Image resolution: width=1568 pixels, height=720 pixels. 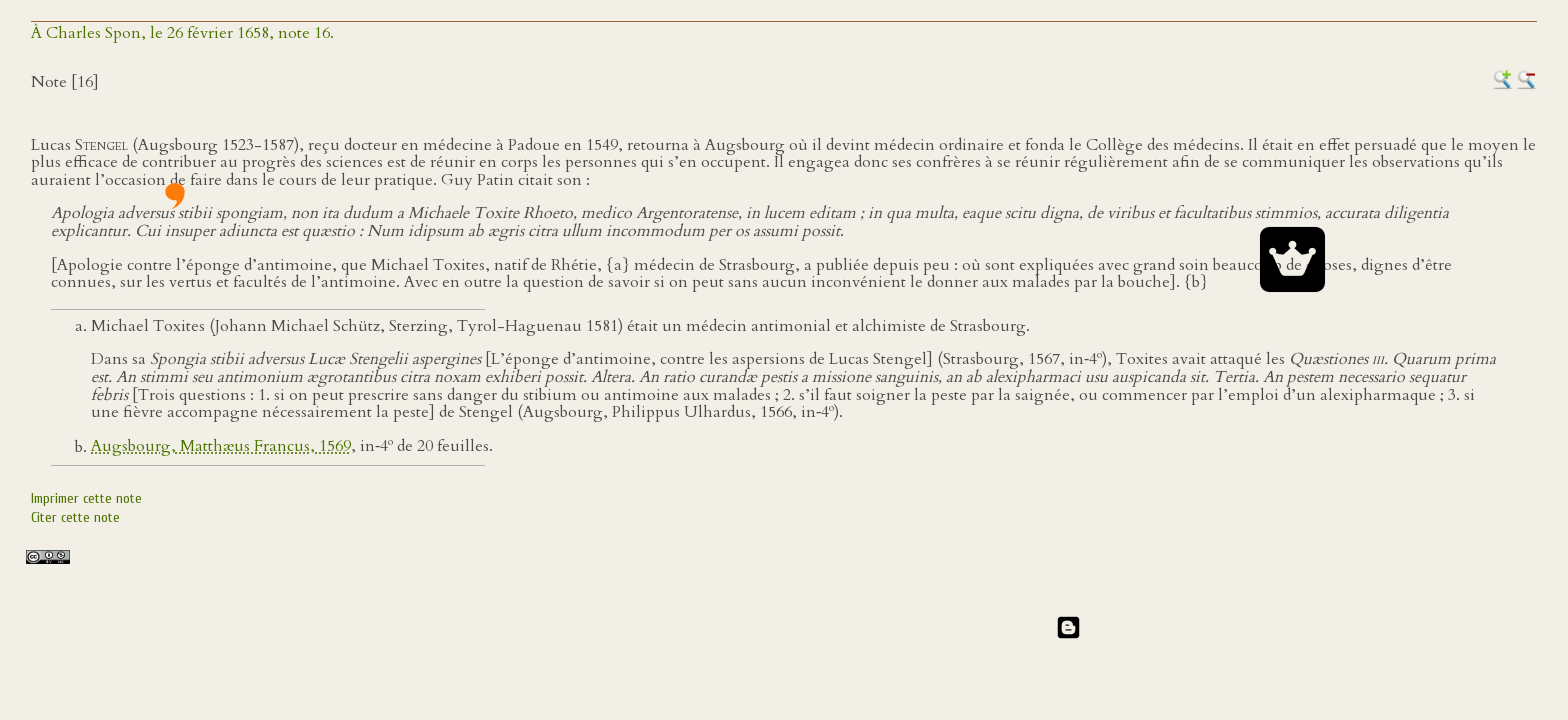 What do you see at coordinates (1068, 627) in the screenshot?
I see `open the Blogger app` at bounding box center [1068, 627].